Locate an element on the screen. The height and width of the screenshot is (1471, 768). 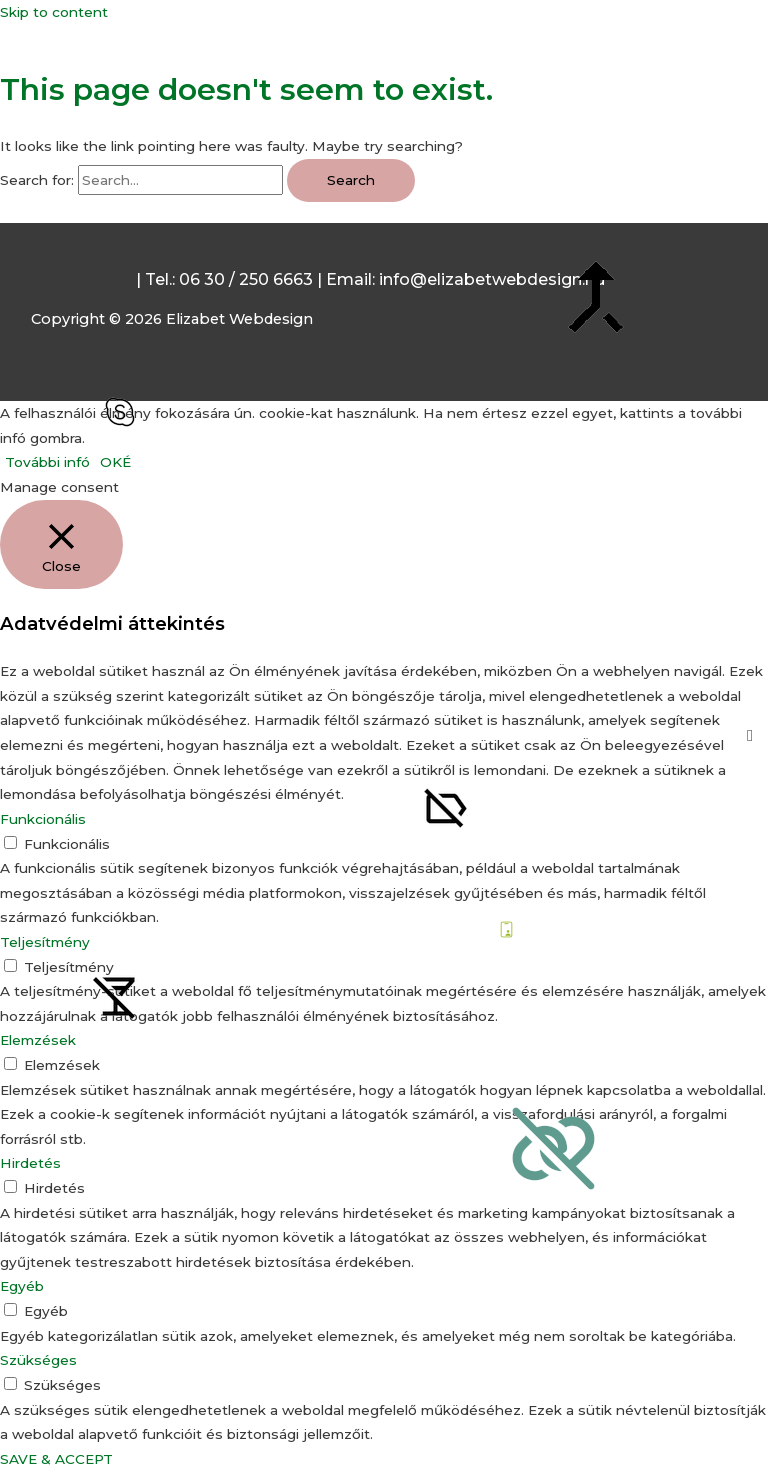
merge multiple calls into a conference call is located at coordinates (596, 297).